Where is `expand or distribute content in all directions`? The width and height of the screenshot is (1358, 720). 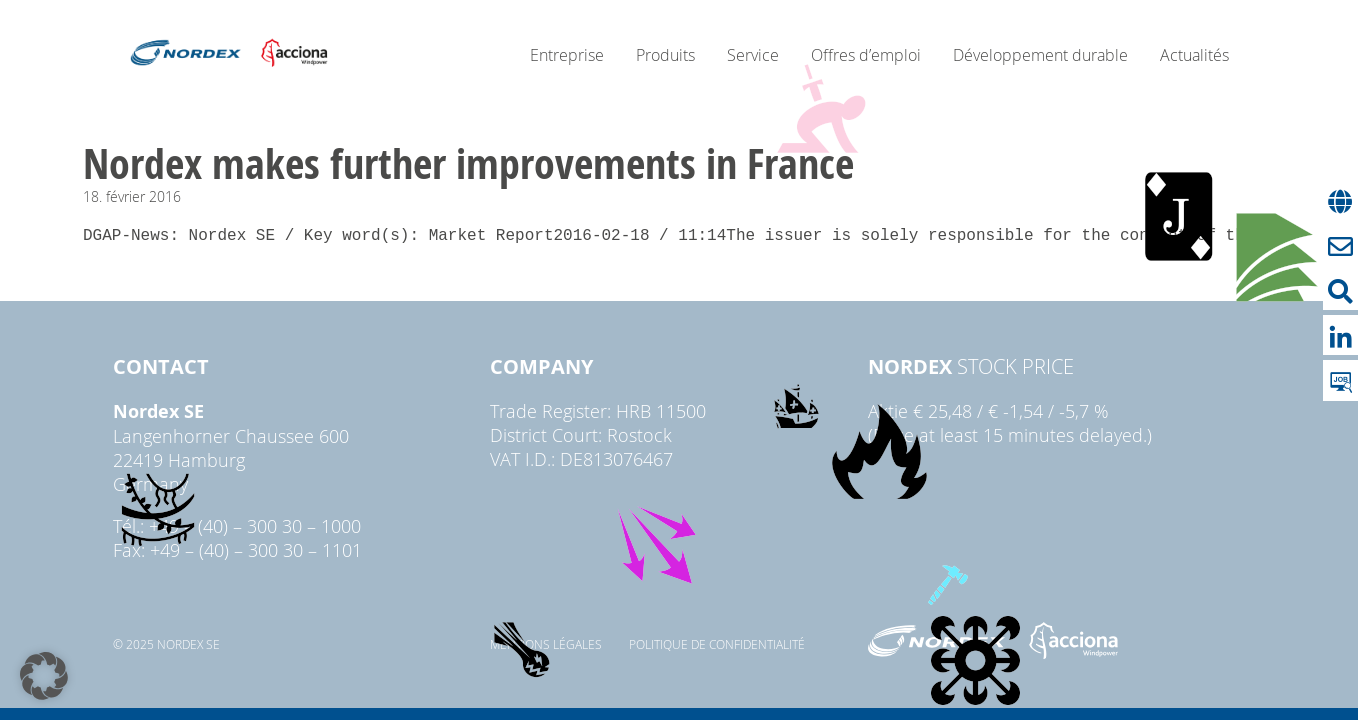
expand or distribute content in all directions is located at coordinates (975, 660).